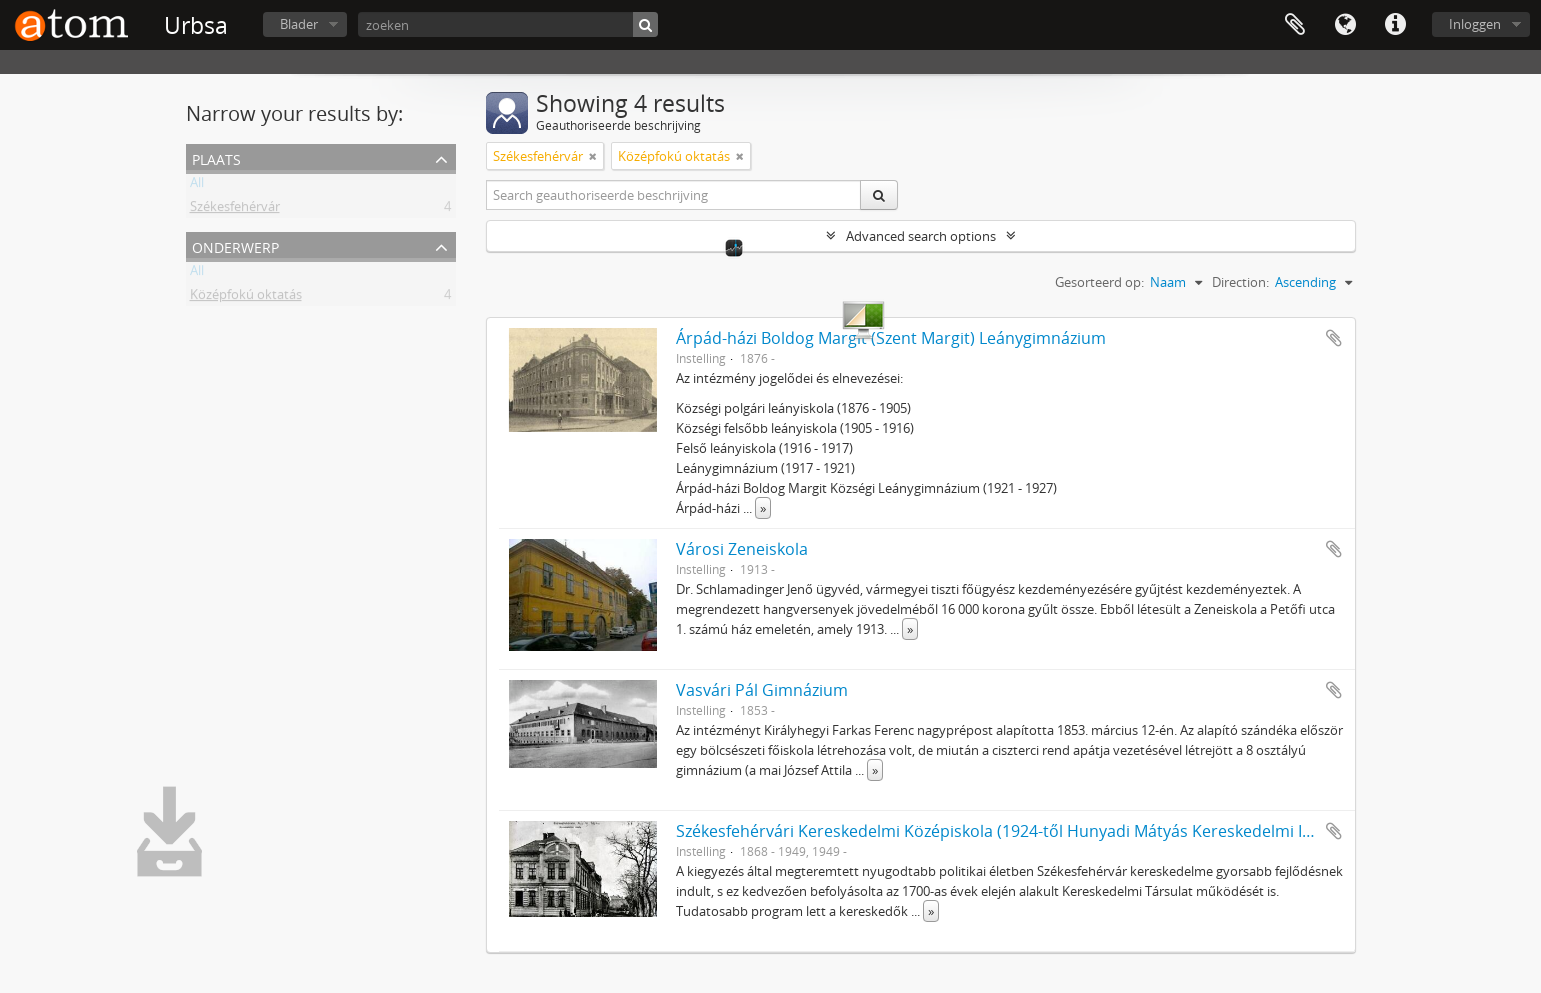 The image size is (1541, 993). Describe the element at coordinates (863, 319) in the screenshot. I see `change desktop wallpaper` at that location.